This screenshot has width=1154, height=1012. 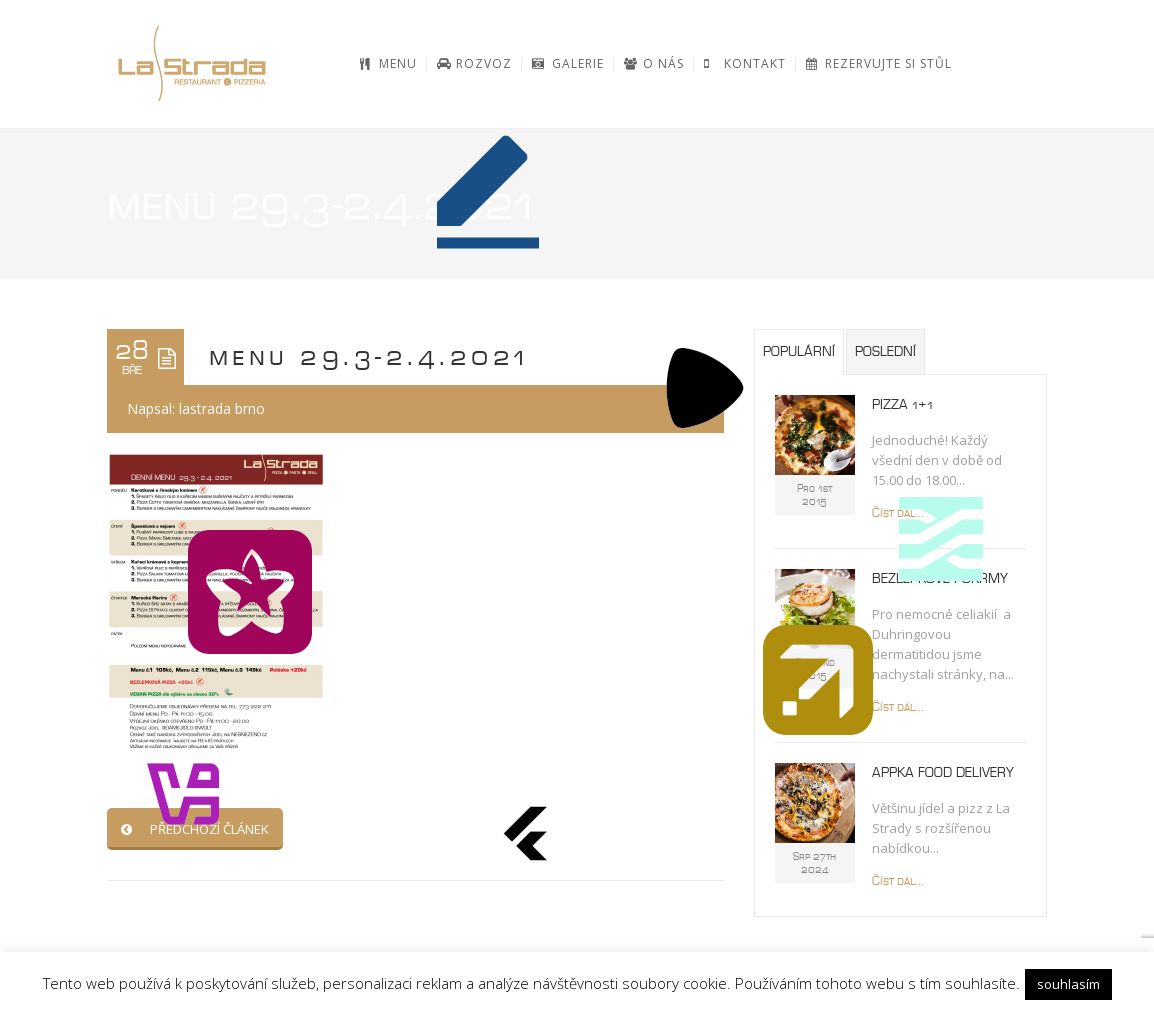 What do you see at coordinates (941, 539) in the screenshot?
I see `stimulus javascript framework logo` at bounding box center [941, 539].